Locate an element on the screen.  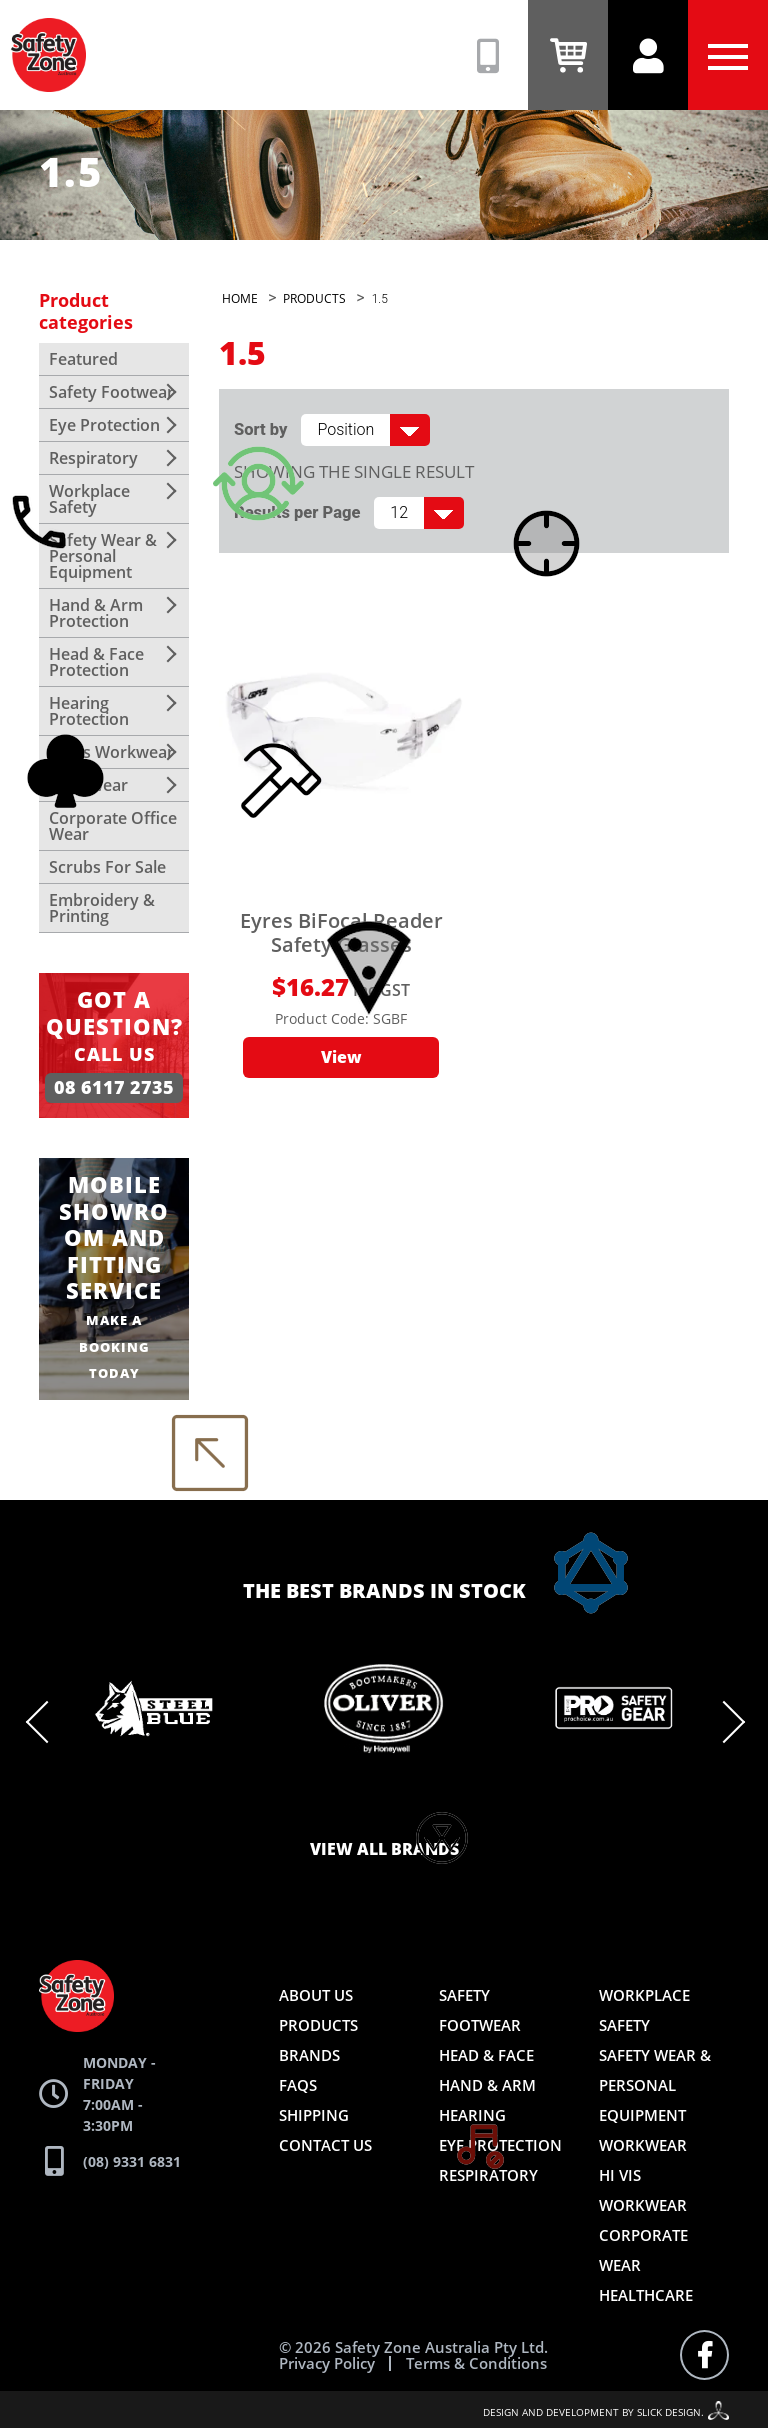
access tools or settings is located at coordinates (277, 782).